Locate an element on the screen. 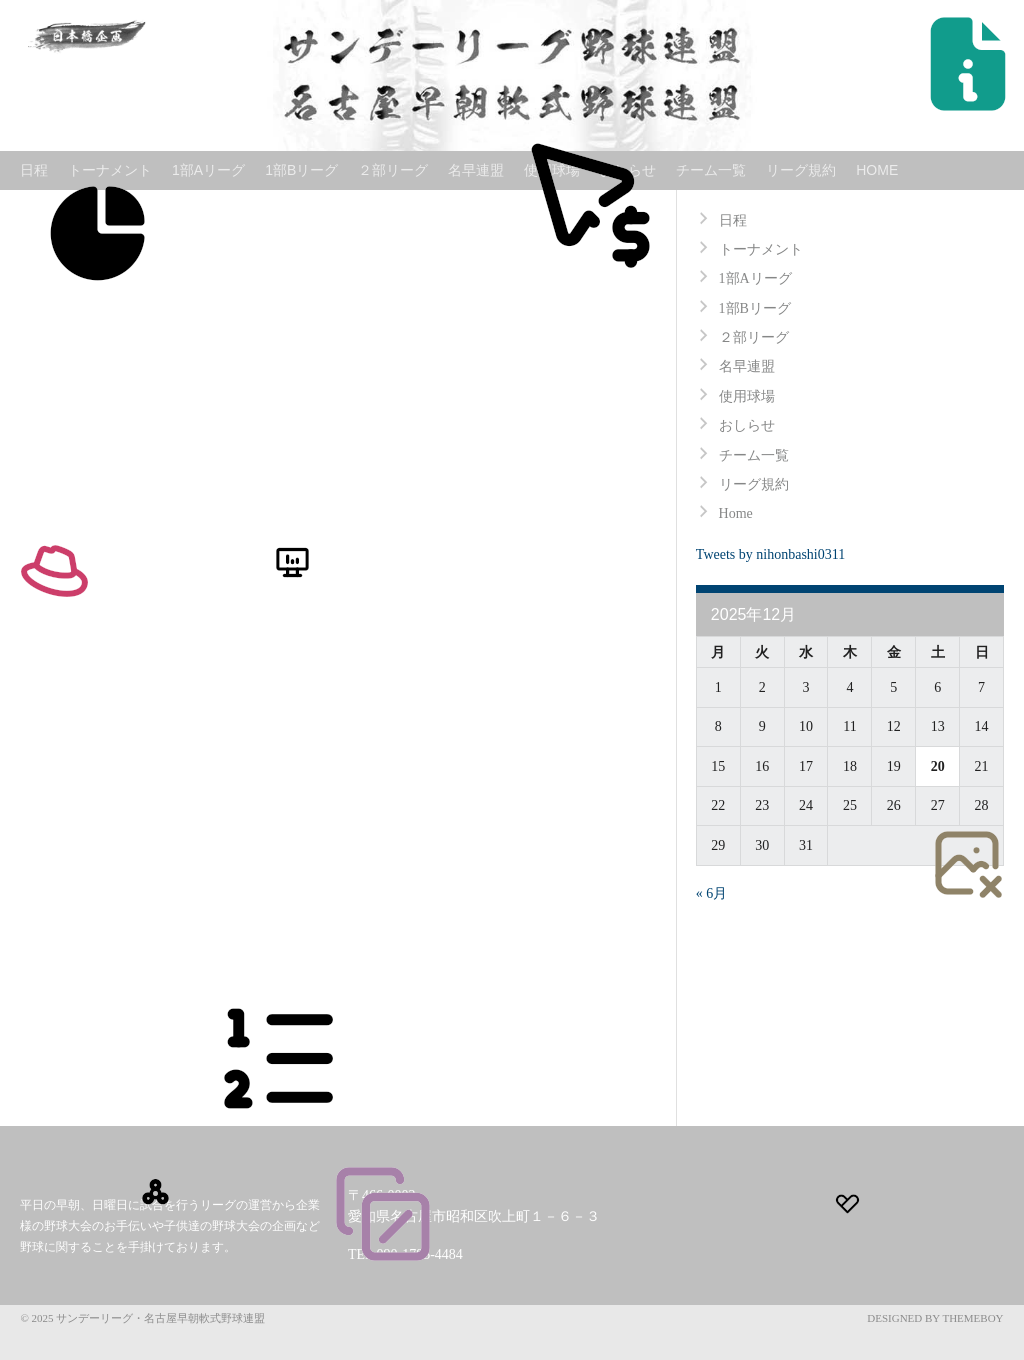 This screenshot has width=1024, height=1360. create a numbered list is located at coordinates (277, 1058).